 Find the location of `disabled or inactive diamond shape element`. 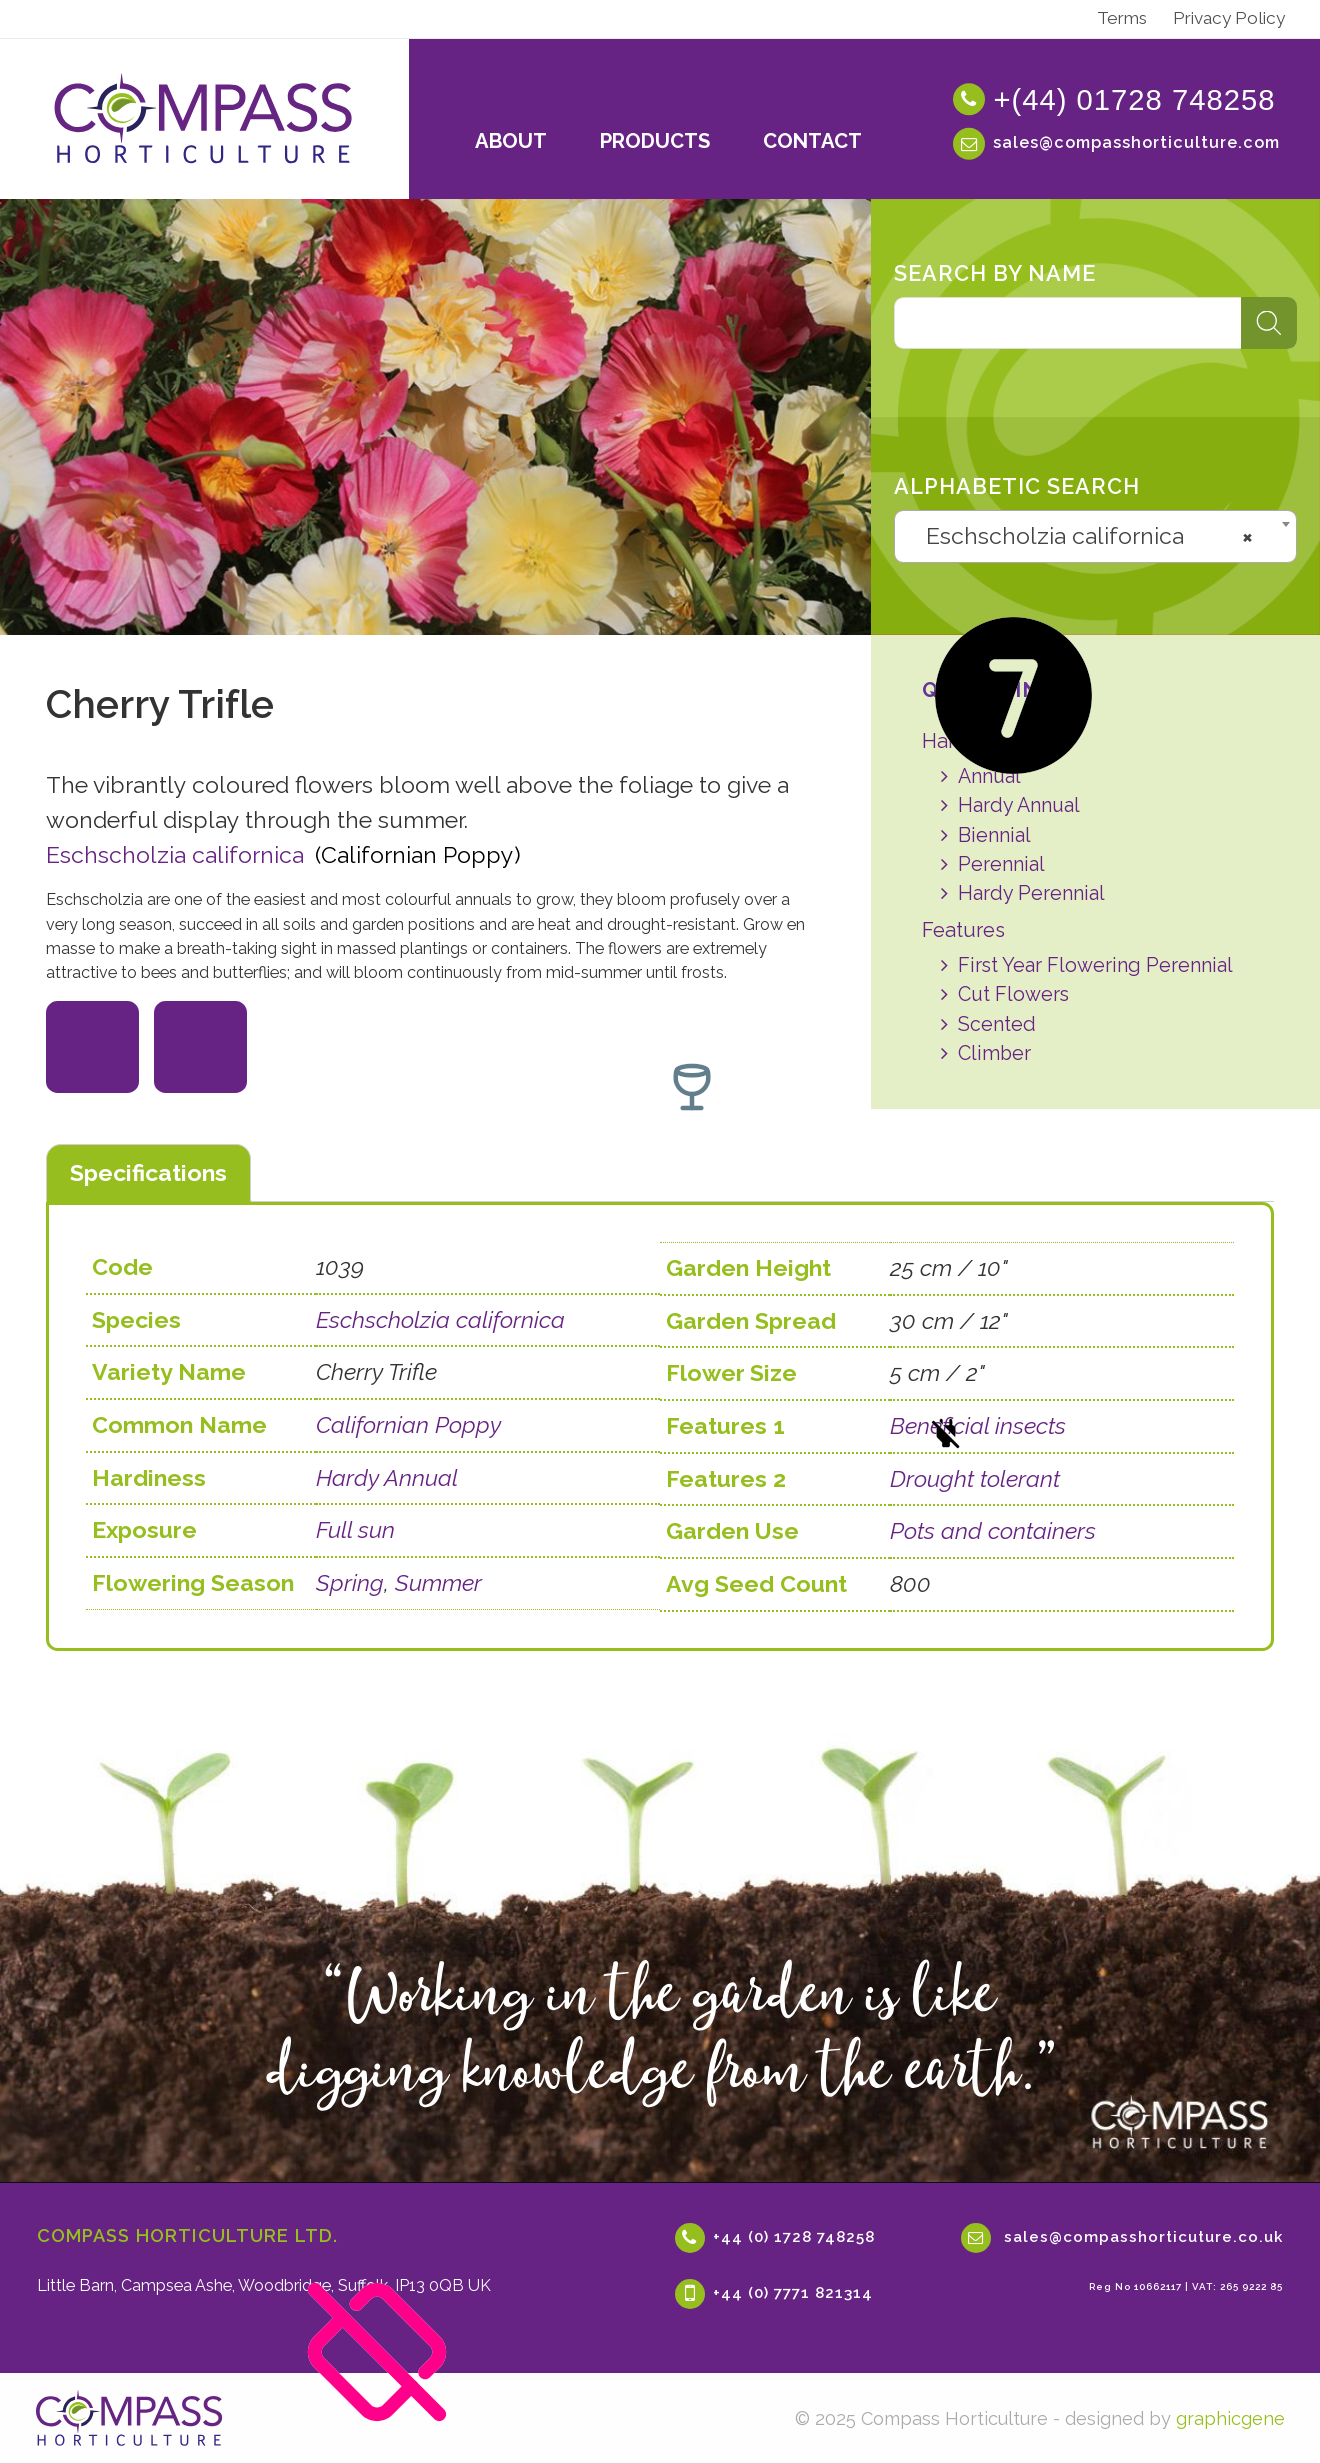

disabled or inactive diamond shape element is located at coordinates (377, 2352).